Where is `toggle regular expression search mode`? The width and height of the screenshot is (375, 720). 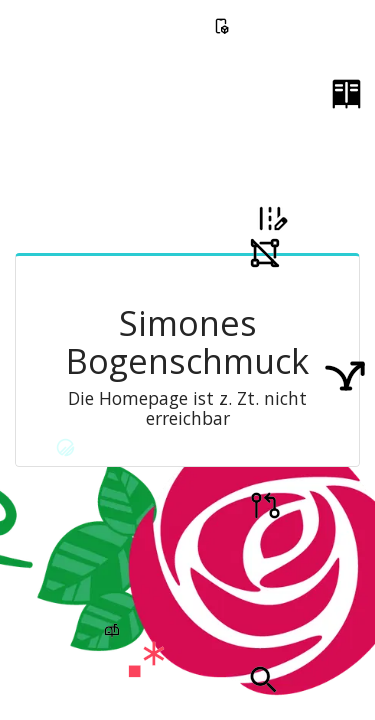 toggle regular expression search mode is located at coordinates (146, 659).